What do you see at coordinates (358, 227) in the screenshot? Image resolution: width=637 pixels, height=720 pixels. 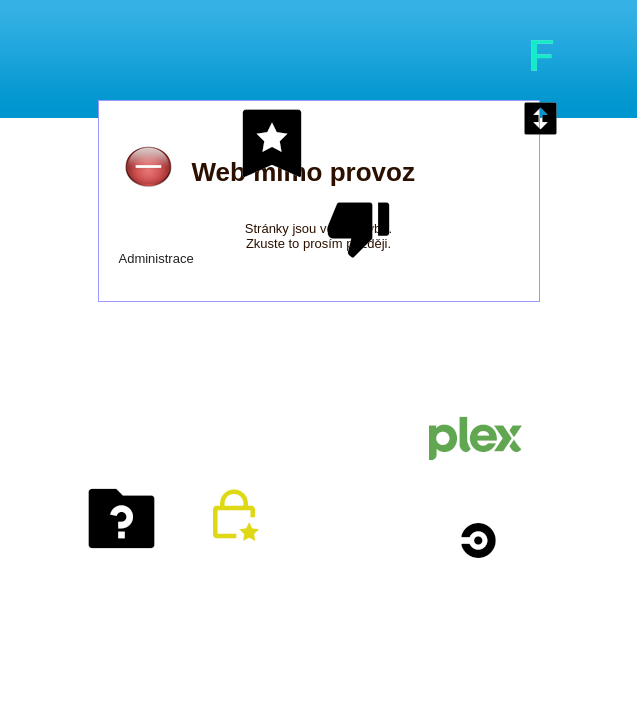 I see `dislike or downvote content` at bounding box center [358, 227].